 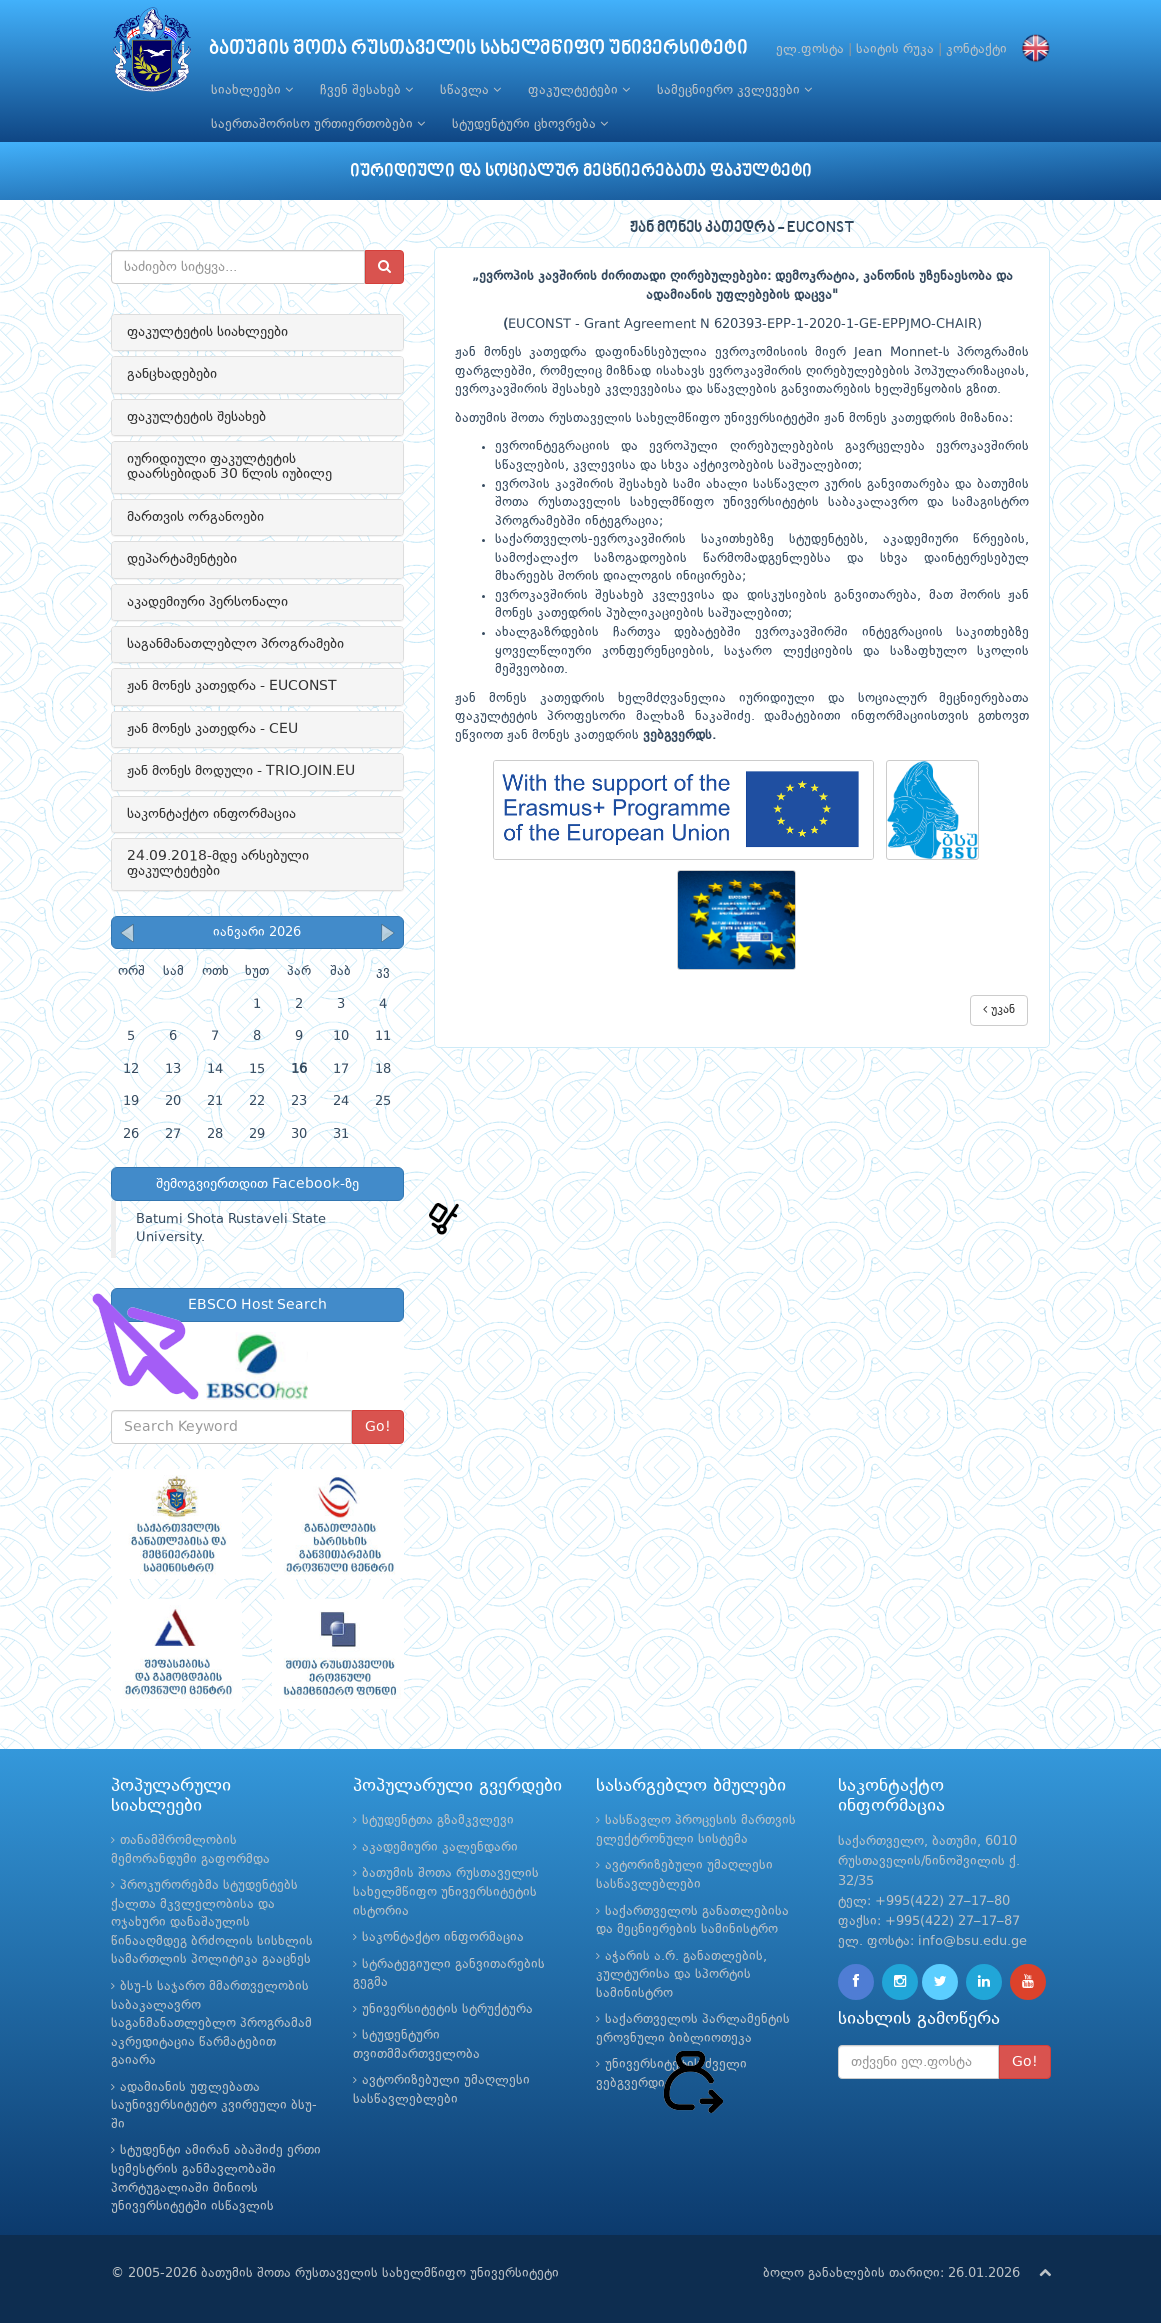 What do you see at coordinates (690, 2080) in the screenshot?
I see `transfer funds to another account` at bounding box center [690, 2080].